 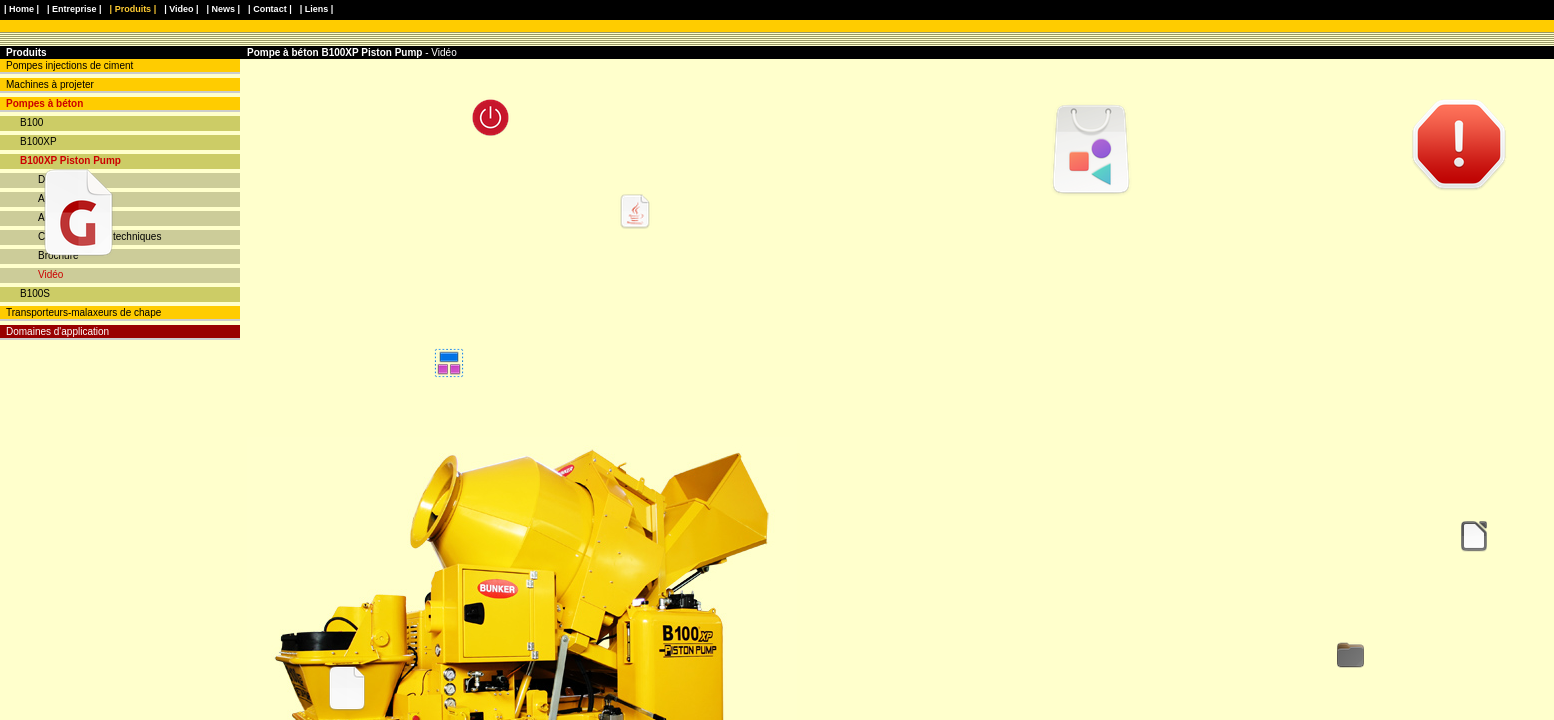 What do you see at coordinates (1350, 654) in the screenshot?
I see `open a folder to view its contents` at bounding box center [1350, 654].